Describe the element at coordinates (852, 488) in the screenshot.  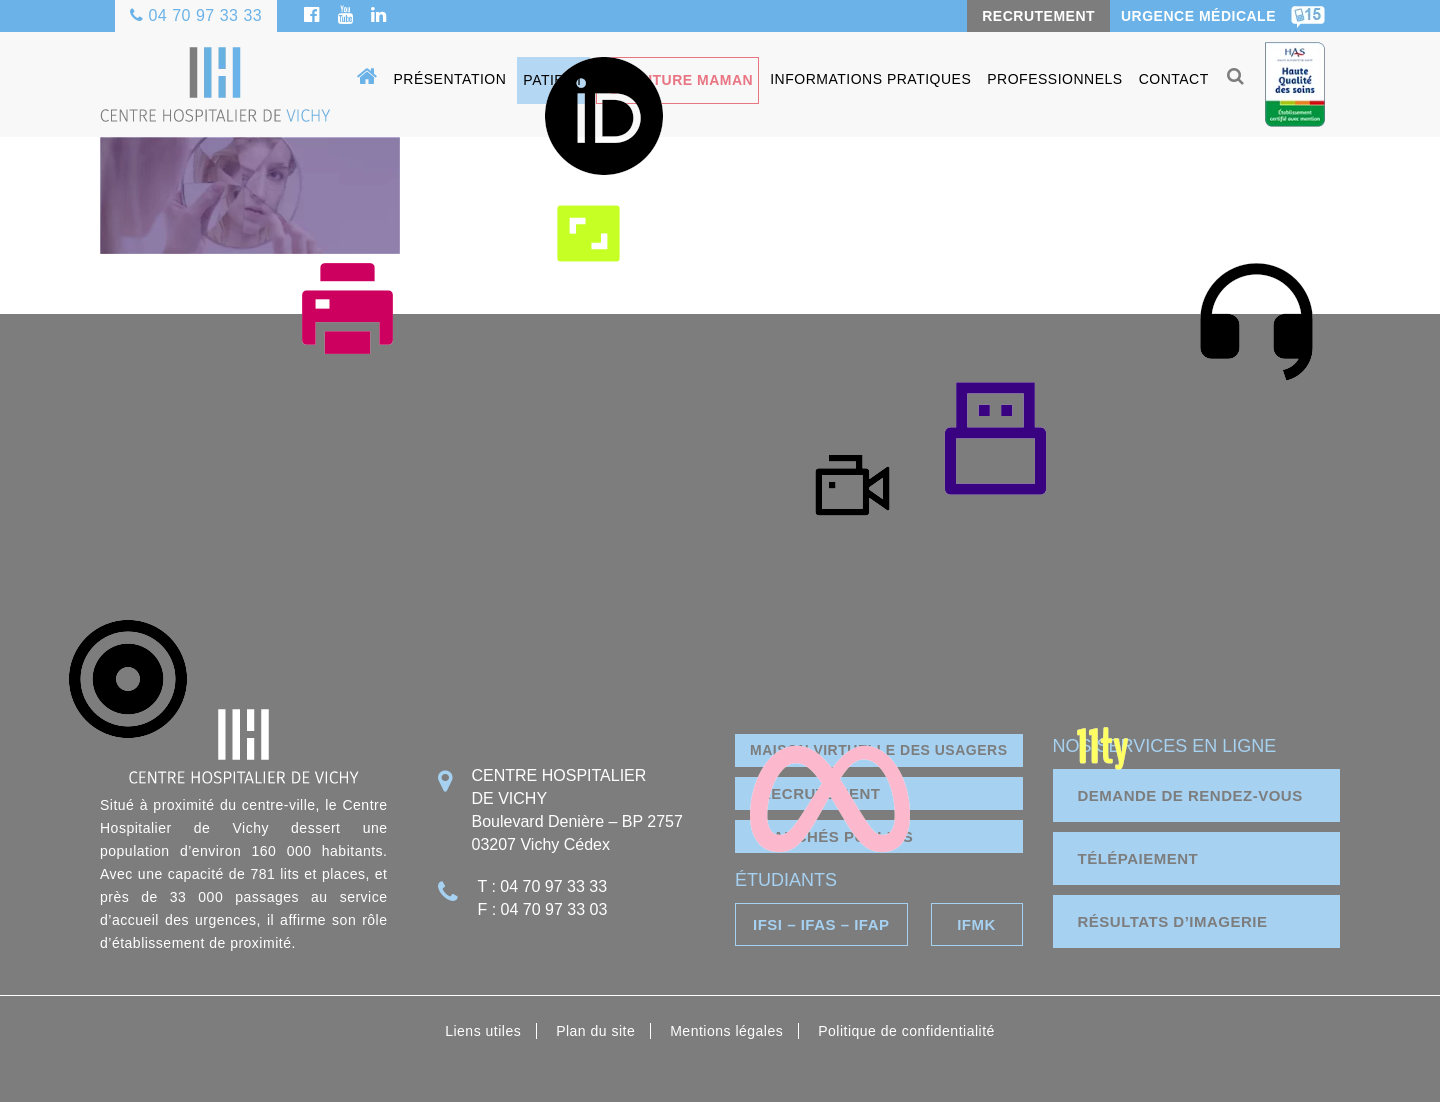
I see `start recording a video` at that location.